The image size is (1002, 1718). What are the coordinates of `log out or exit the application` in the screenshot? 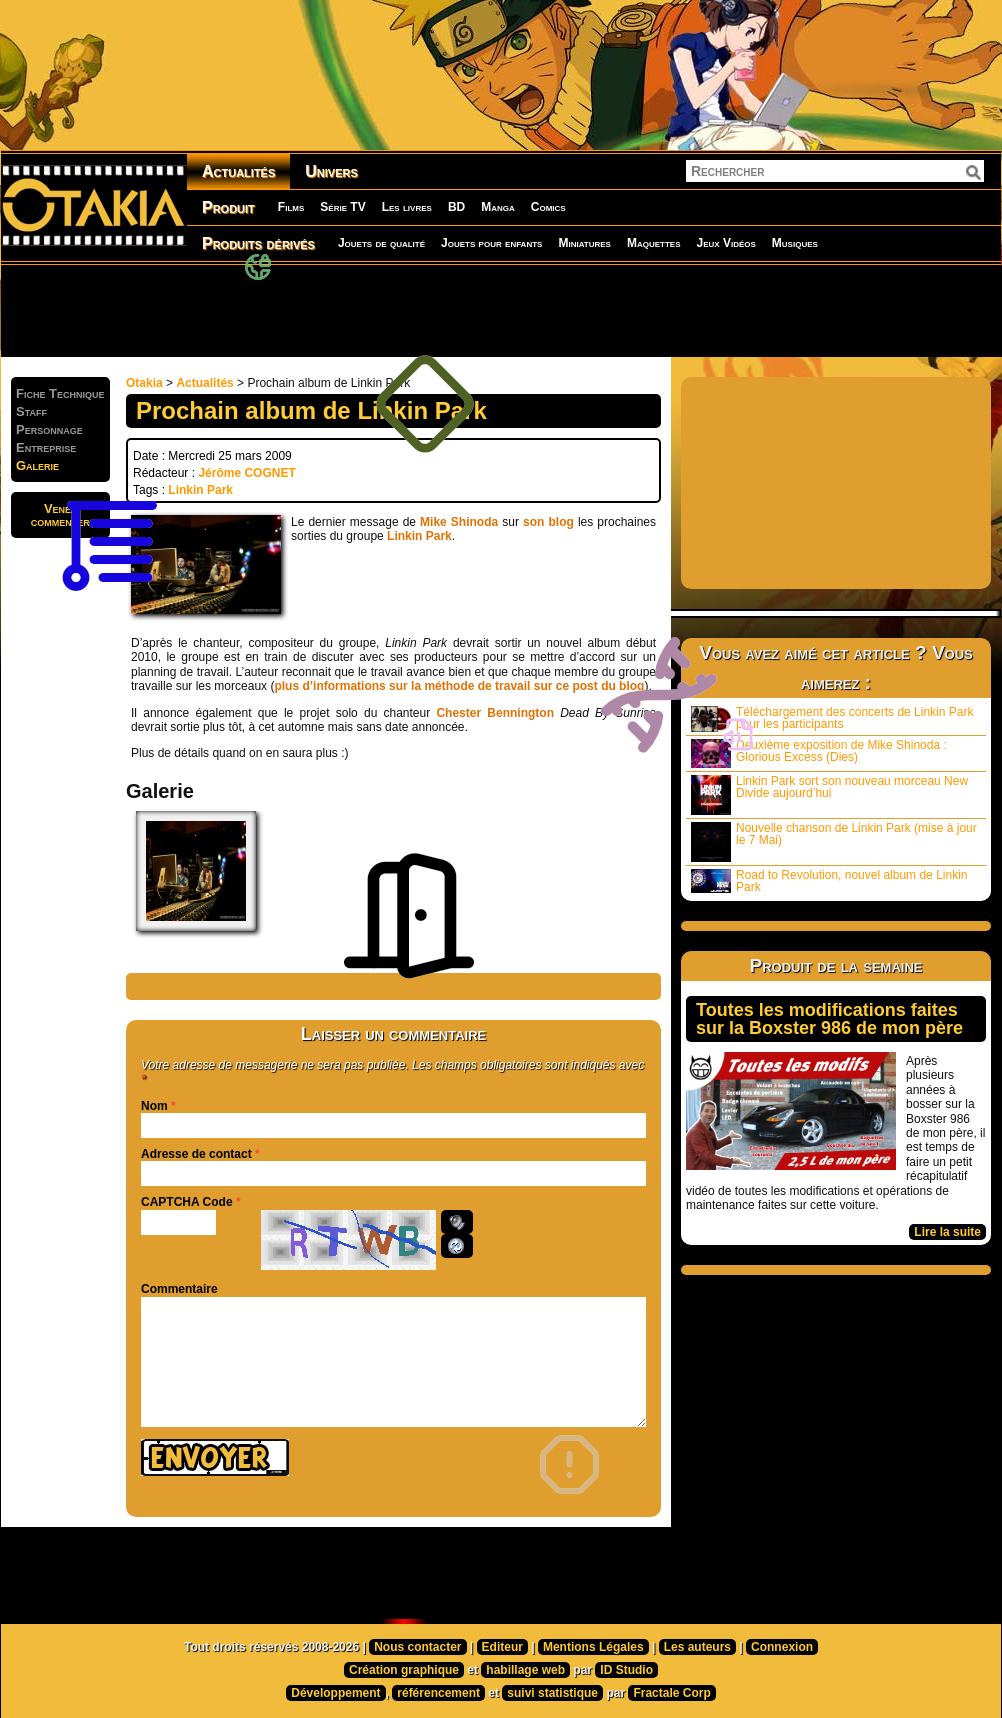 It's located at (409, 915).